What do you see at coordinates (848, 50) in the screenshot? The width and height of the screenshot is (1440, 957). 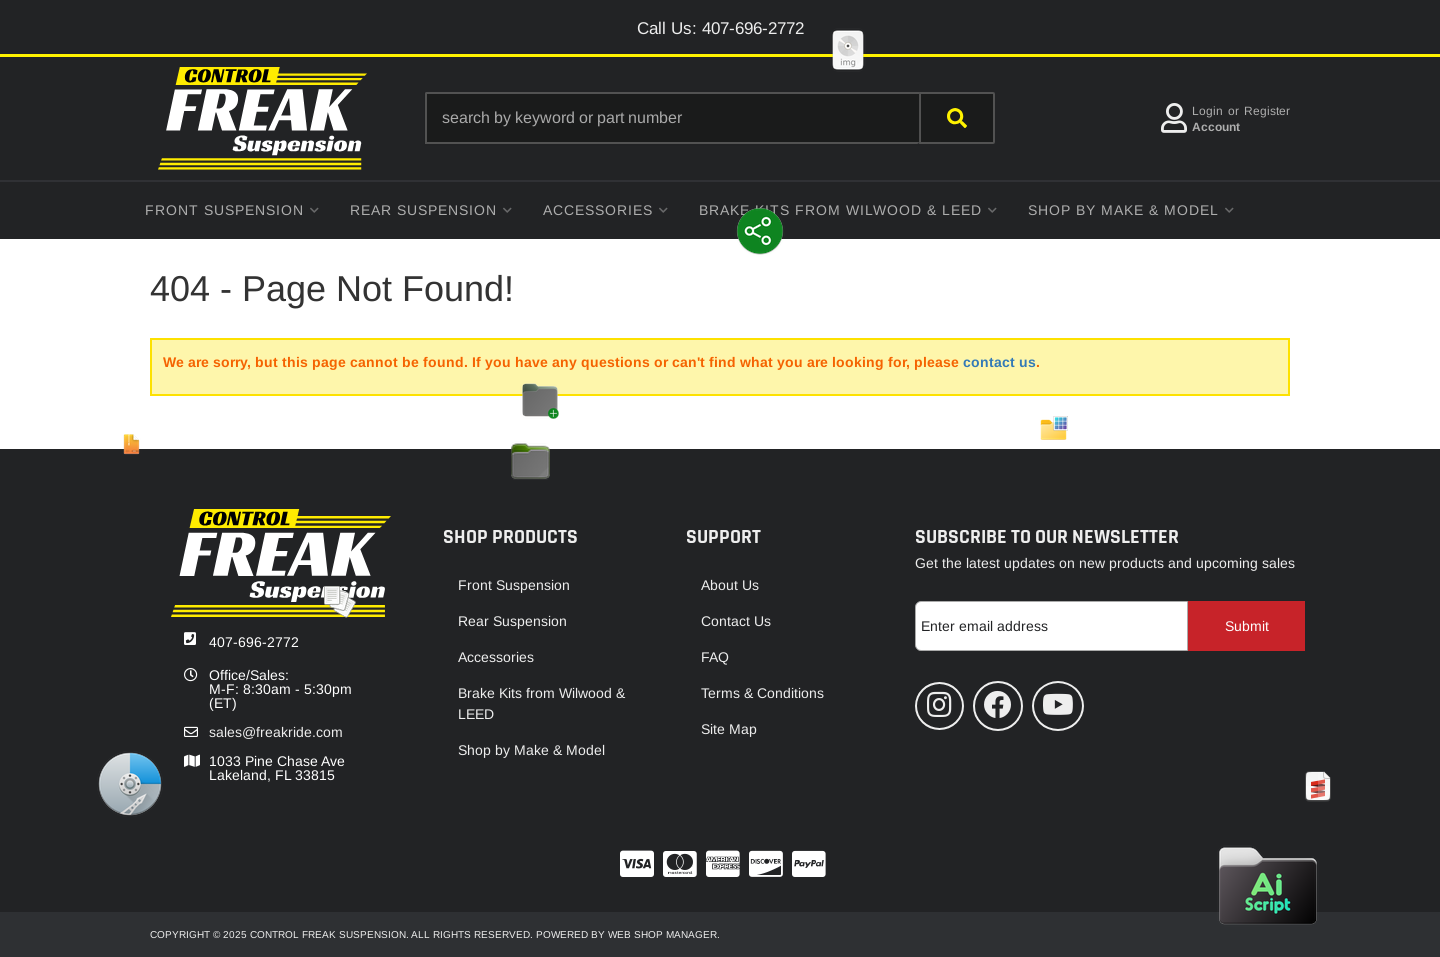 I see `raw disk image file type indicator` at bounding box center [848, 50].